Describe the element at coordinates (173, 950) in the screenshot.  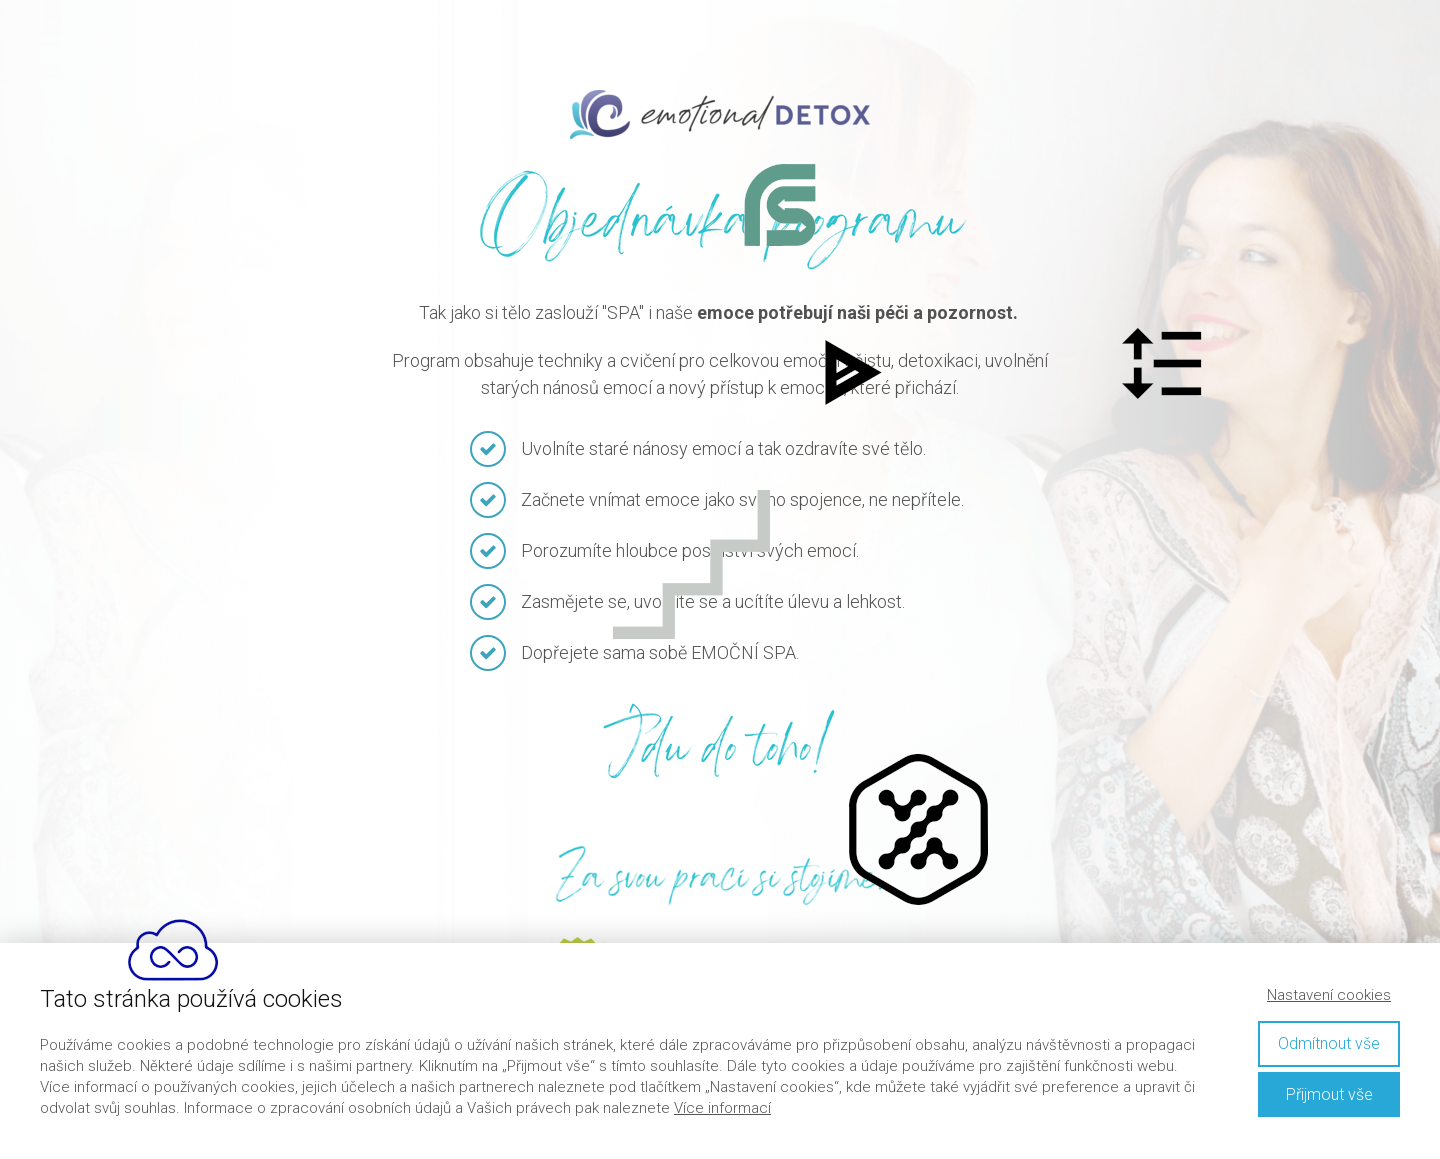
I see `open jsfiddle code editor` at that location.